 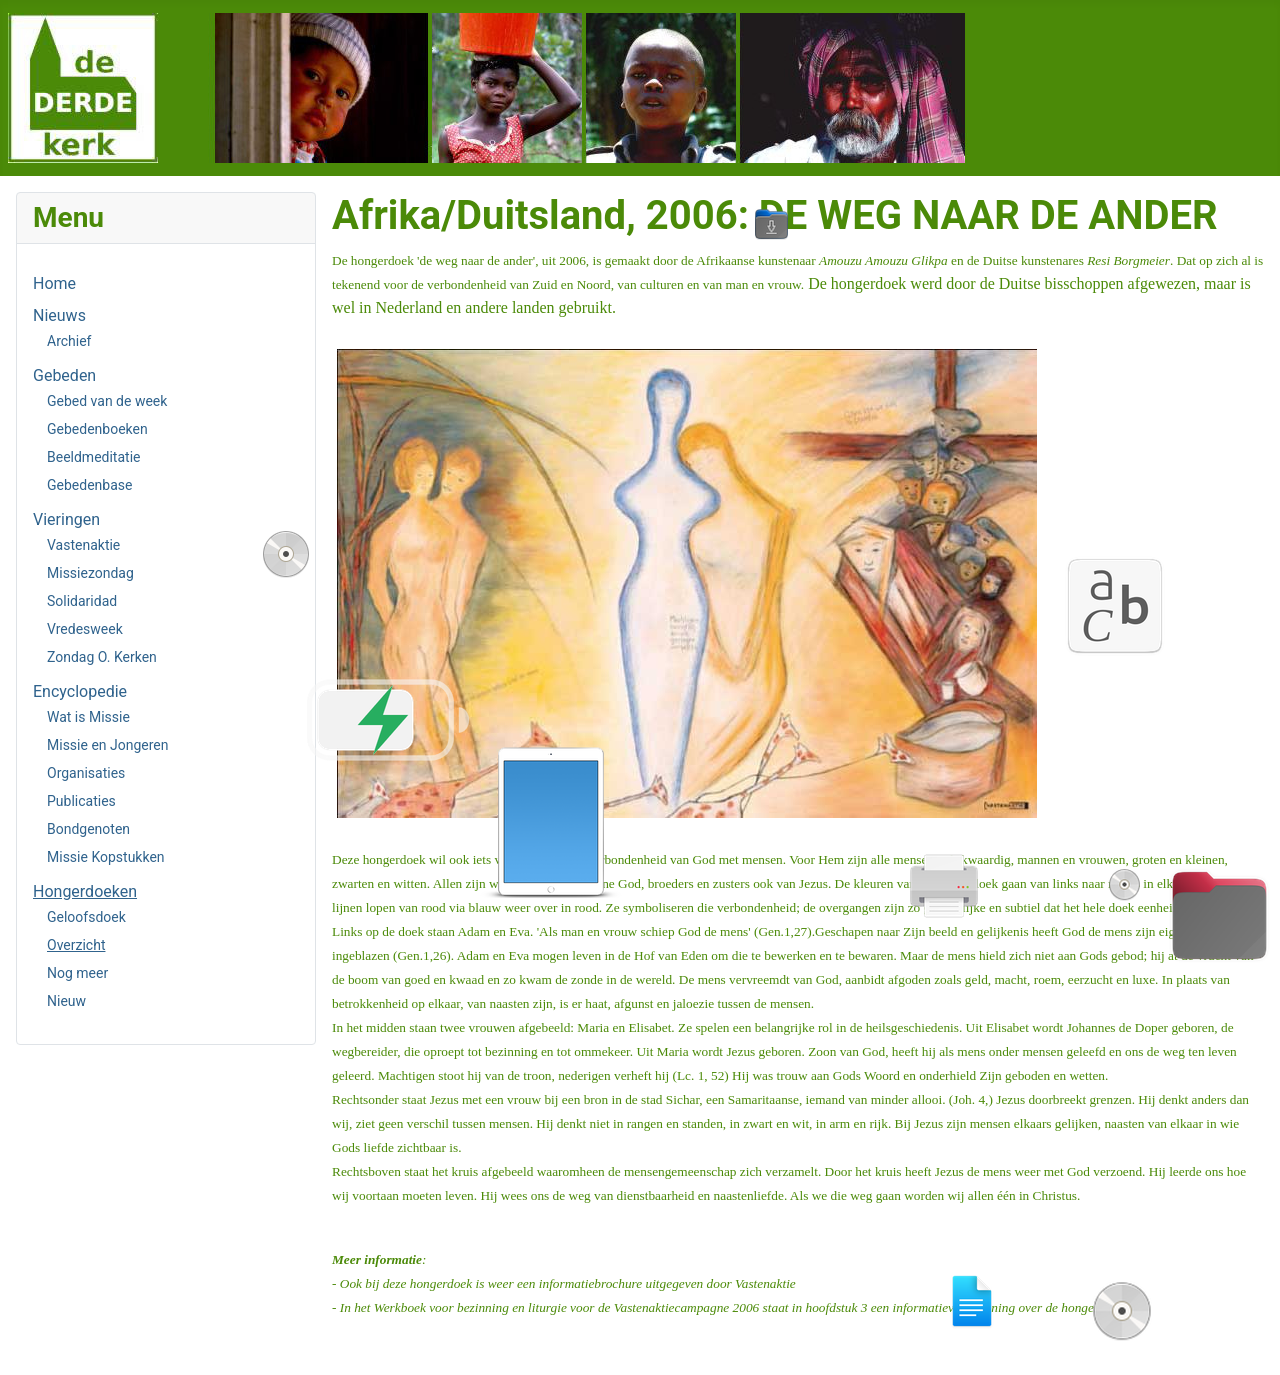 I want to click on open your downloads folder, so click(x=771, y=223).